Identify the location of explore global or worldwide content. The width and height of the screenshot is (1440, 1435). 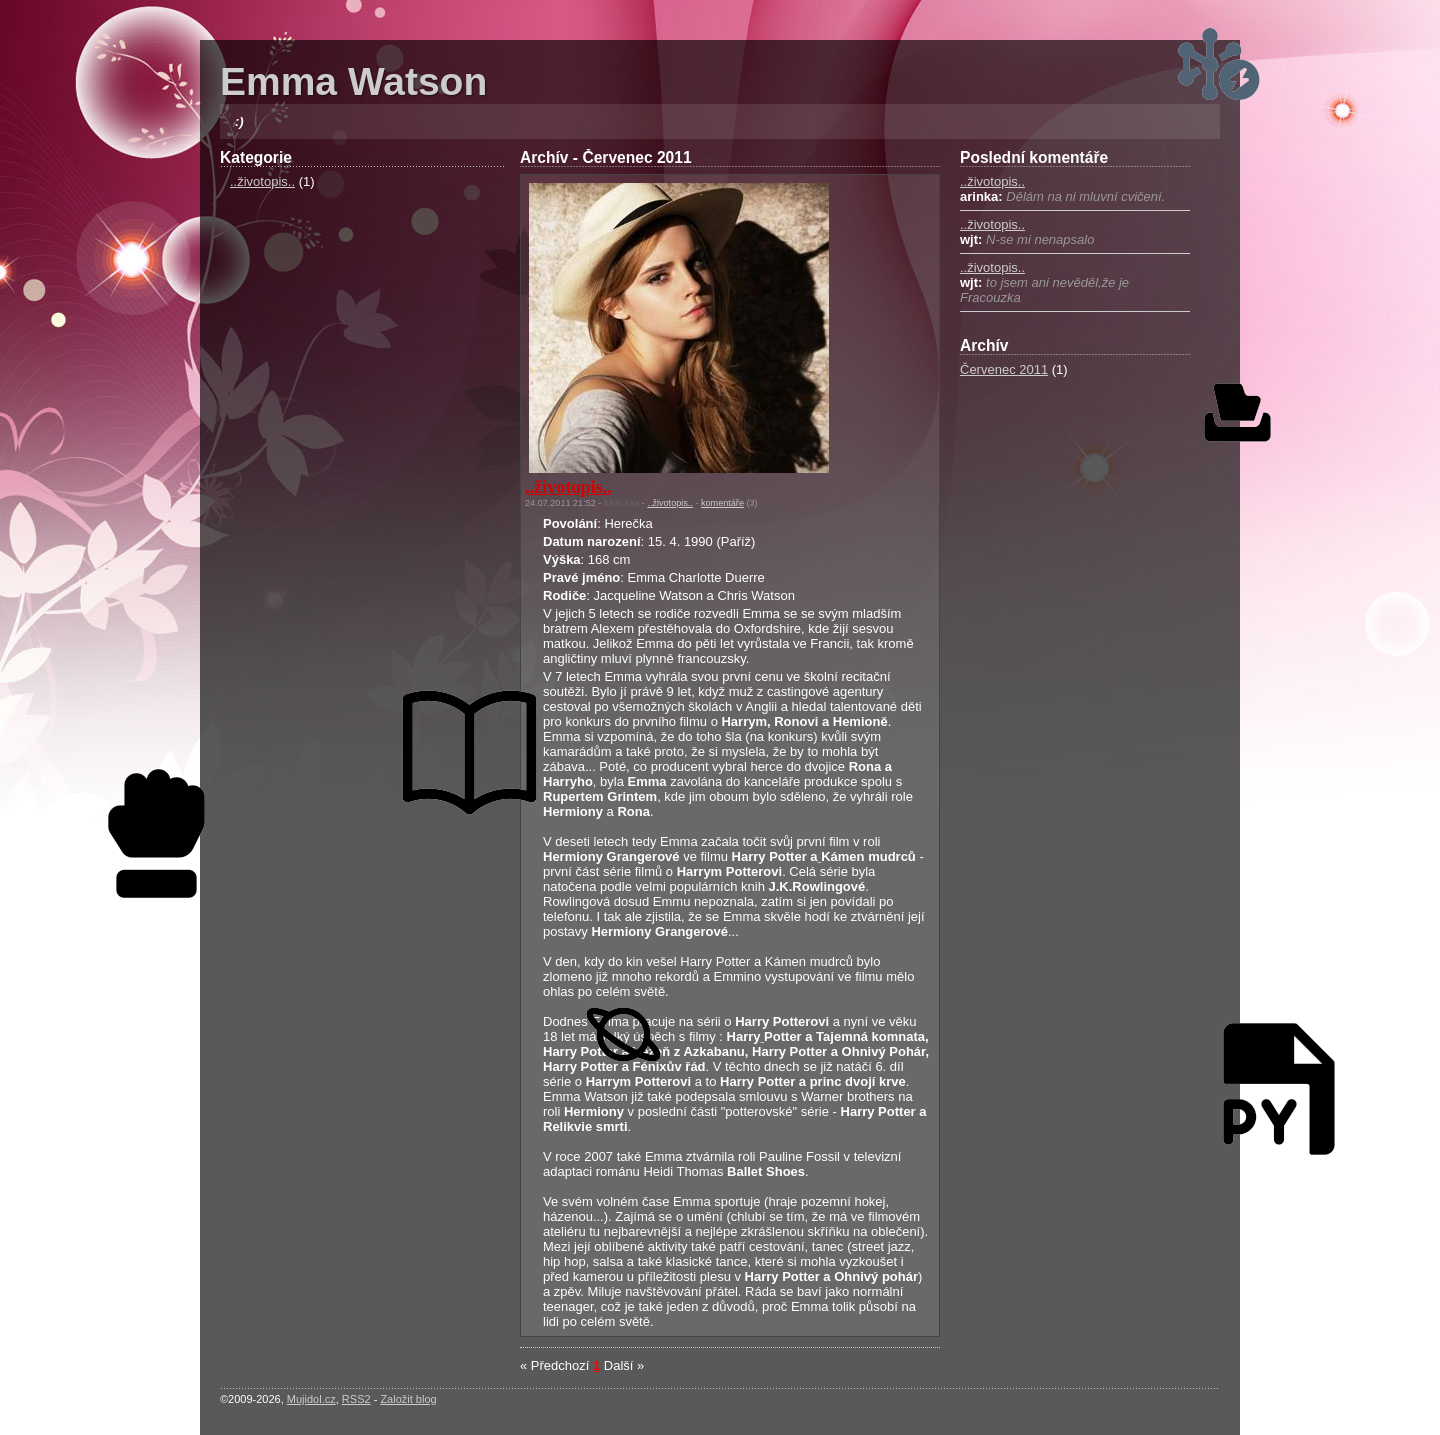
(623, 1034).